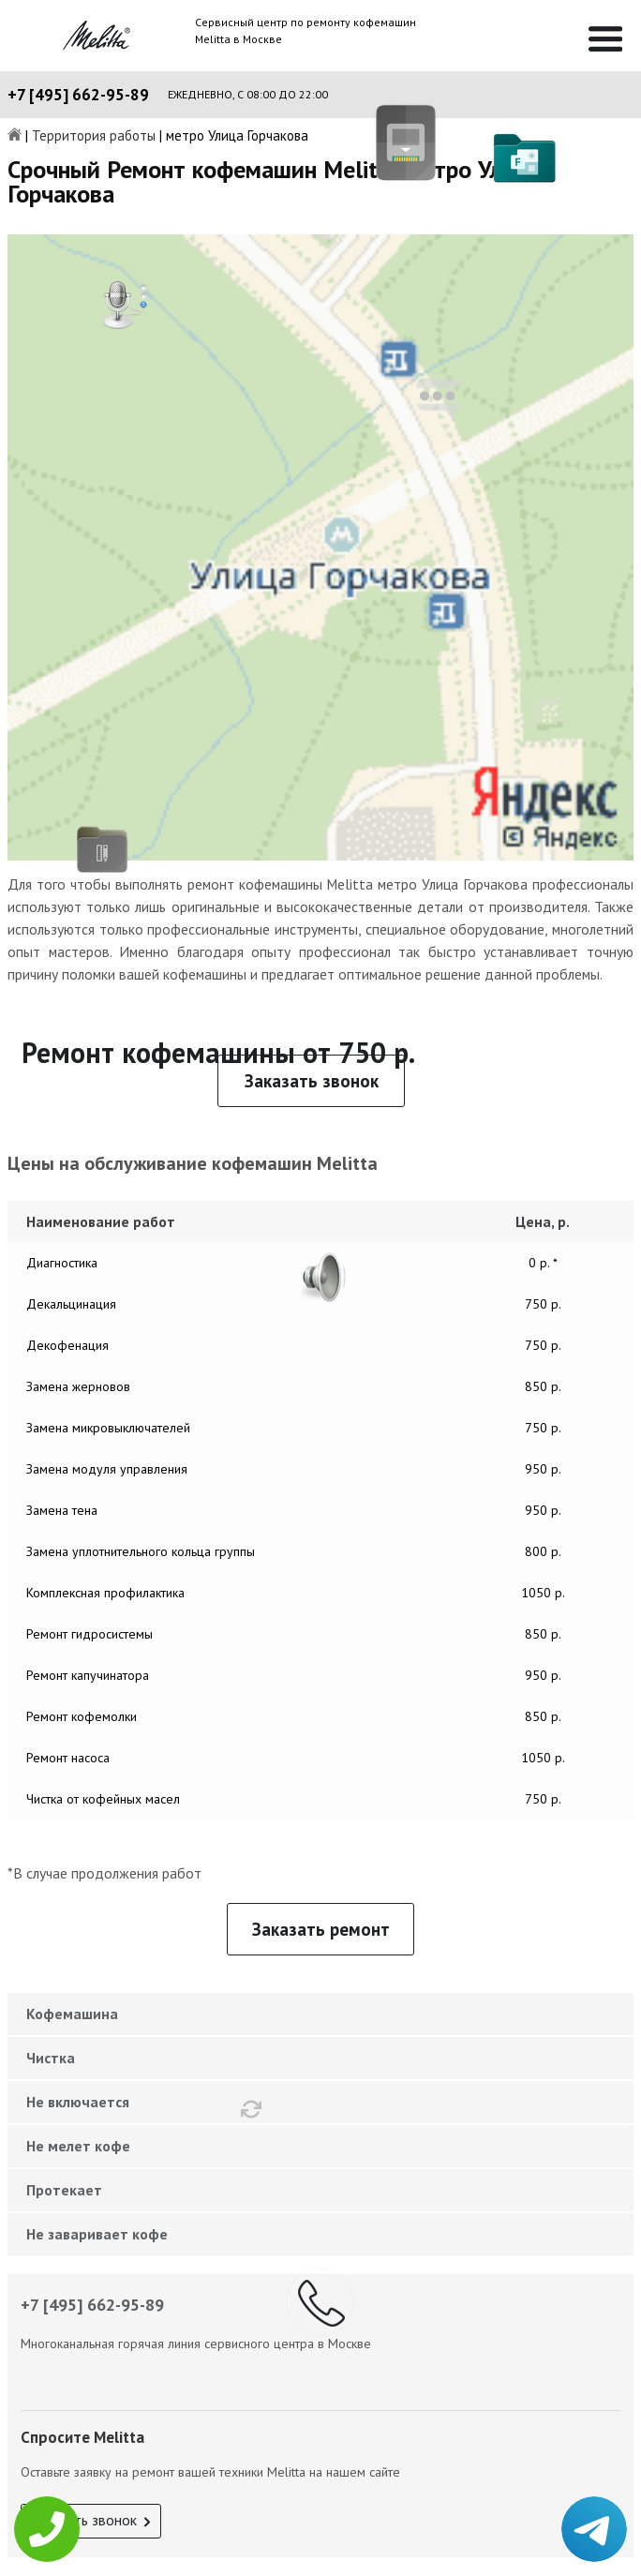  What do you see at coordinates (102, 849) in the screenshot?
I see `access folder containing document templates` at bounding box center [102, 849].